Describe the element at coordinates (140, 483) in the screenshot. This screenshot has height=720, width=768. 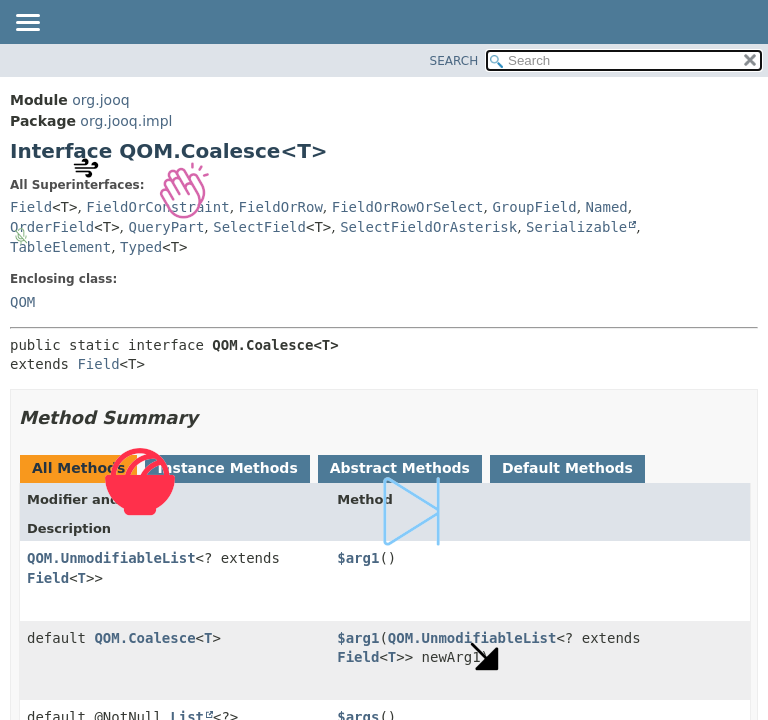
I see `view food or meal options` at that location.